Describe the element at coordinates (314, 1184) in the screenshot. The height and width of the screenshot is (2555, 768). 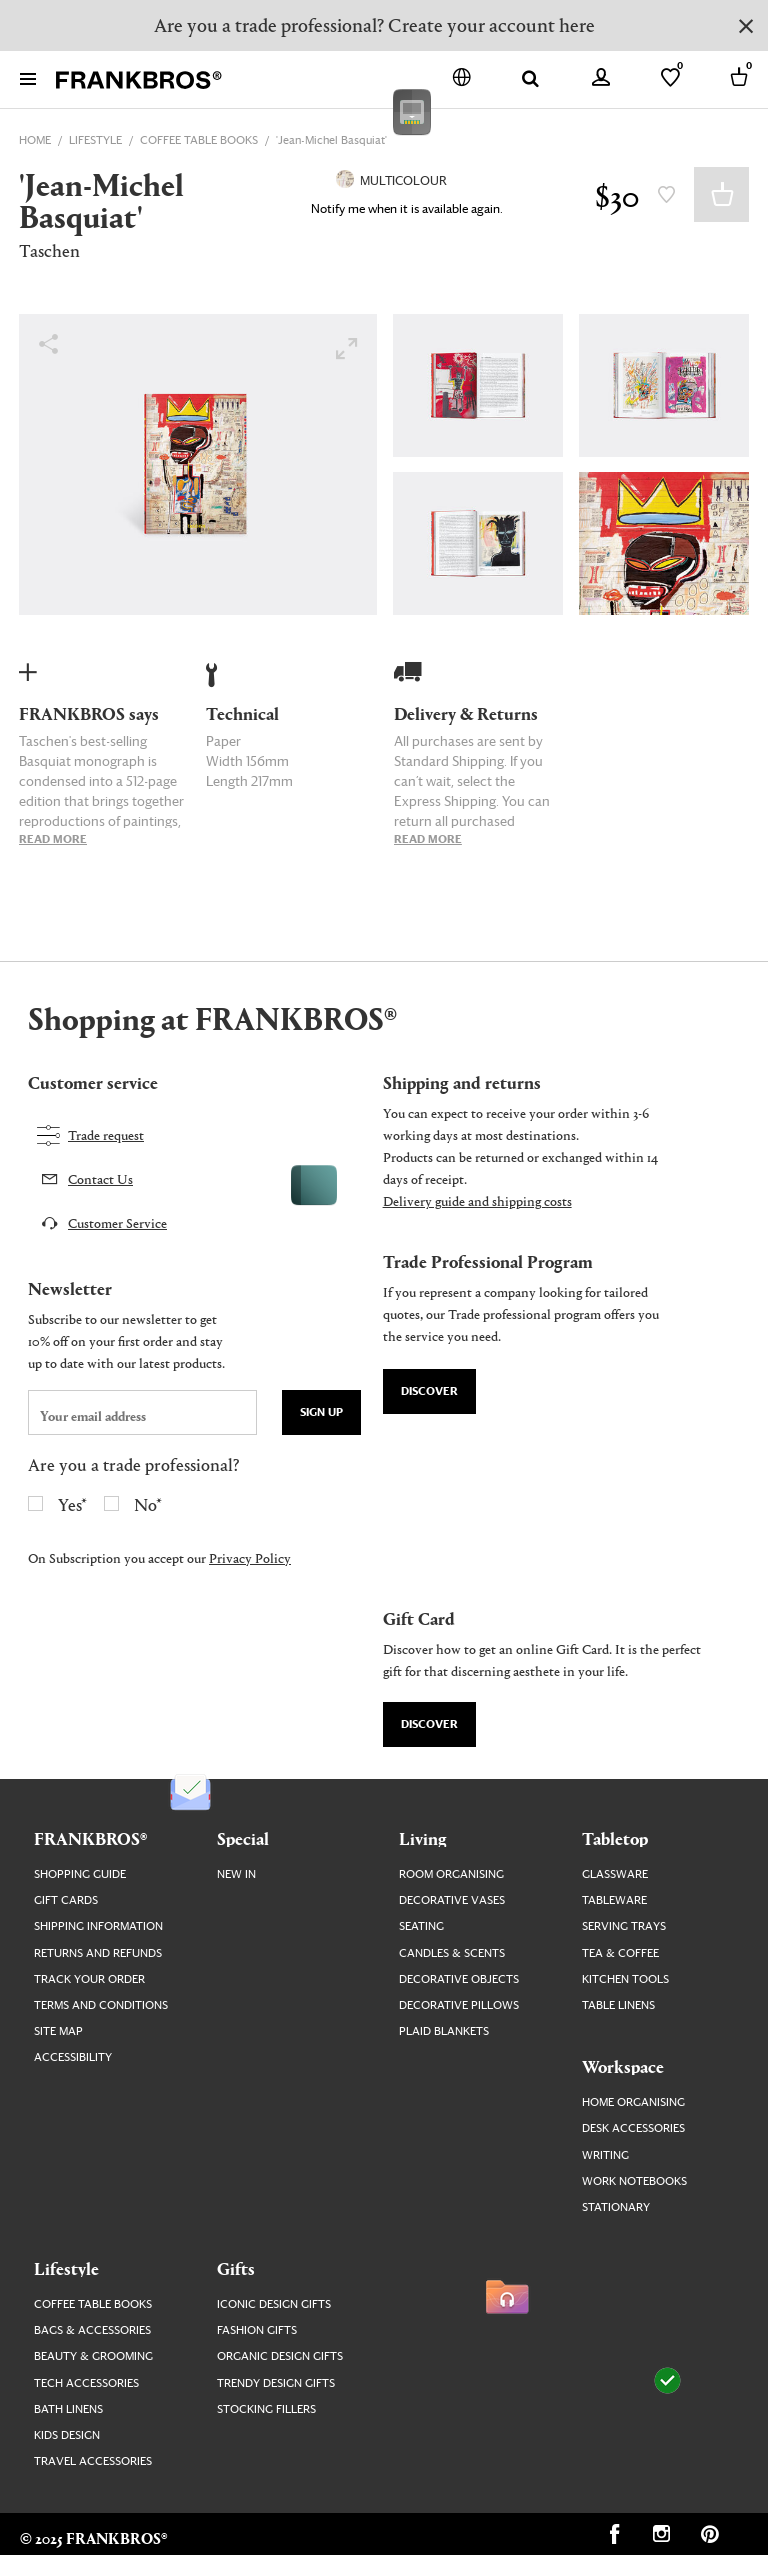
I see `access the desktop folder` at that location.